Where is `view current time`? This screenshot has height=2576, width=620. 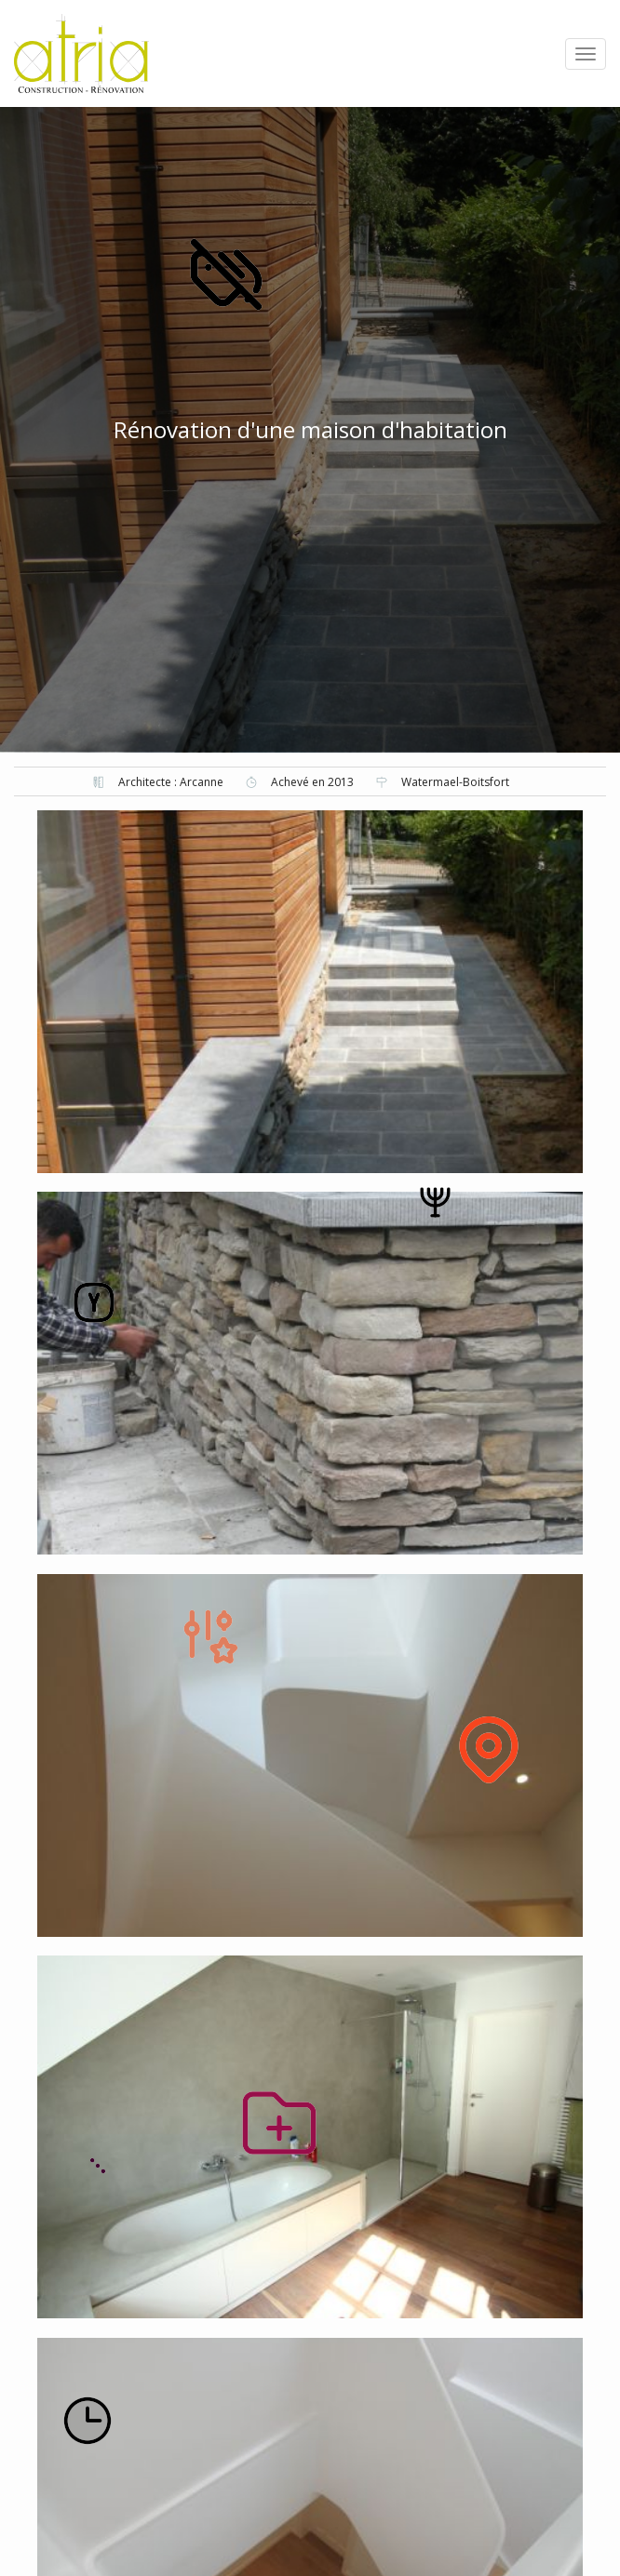 view current time is located at coordinates (88, 2421).